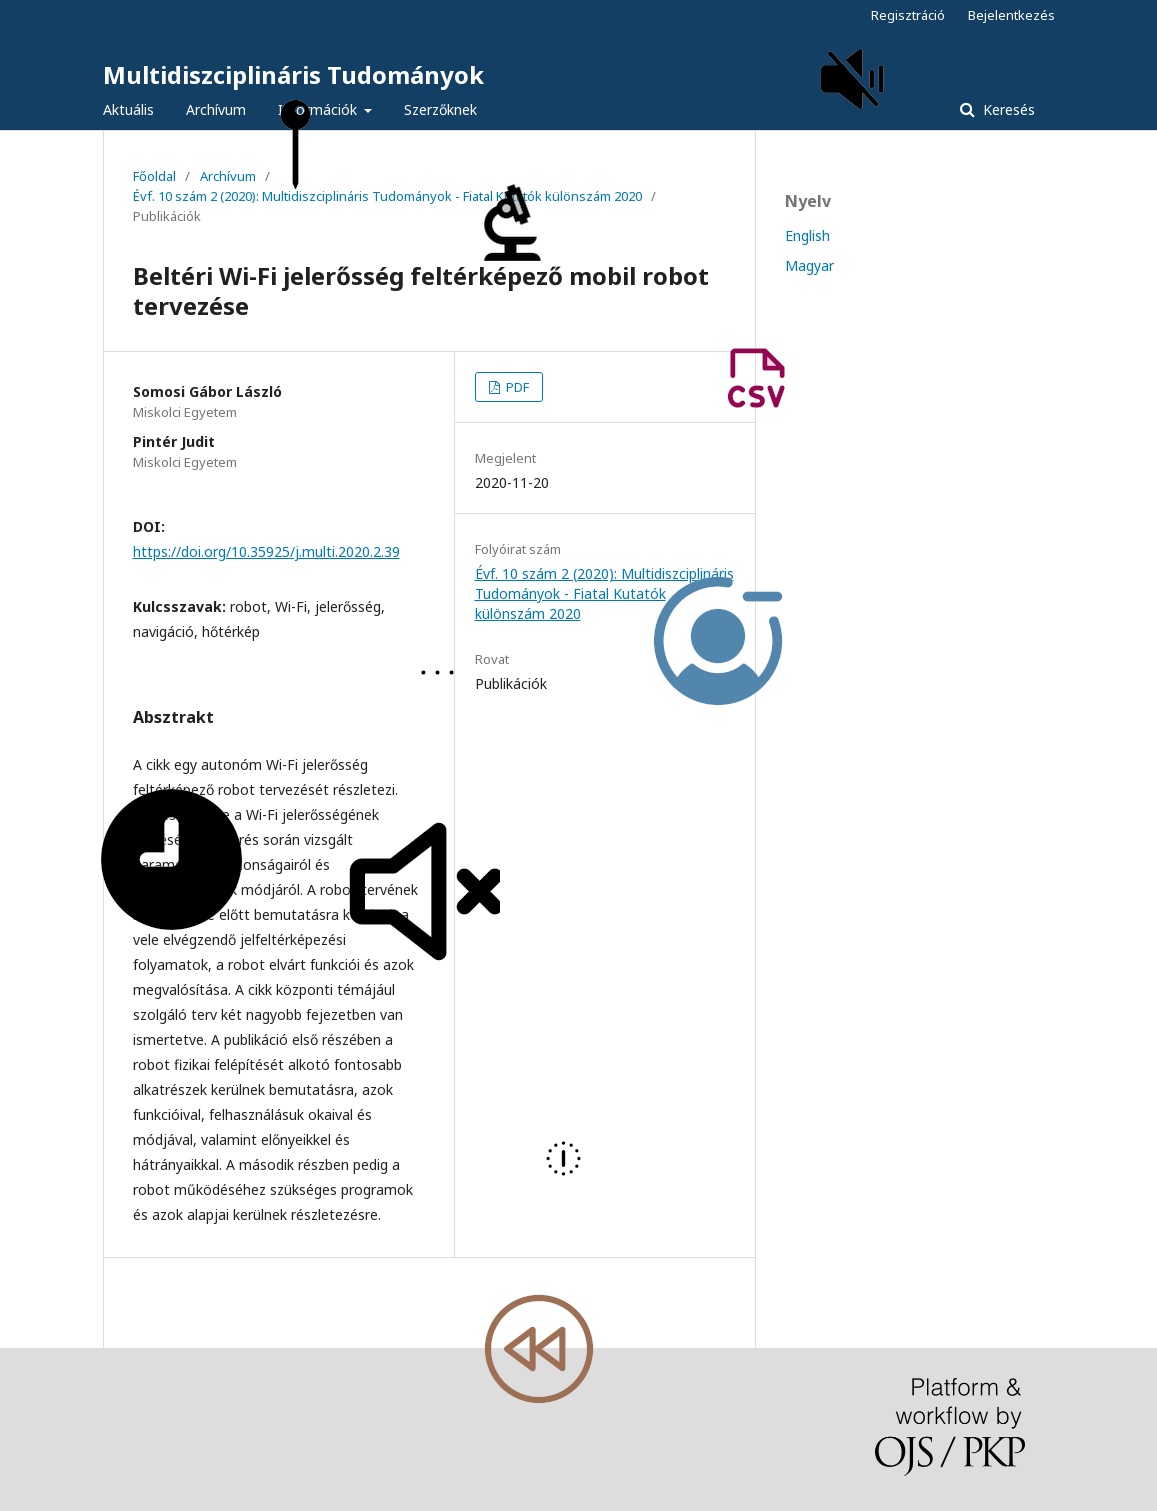  What do you see at coordinates (512, 224) in the screenshot?
I see `access science or laboratory features` at bounding box center [512, 224].